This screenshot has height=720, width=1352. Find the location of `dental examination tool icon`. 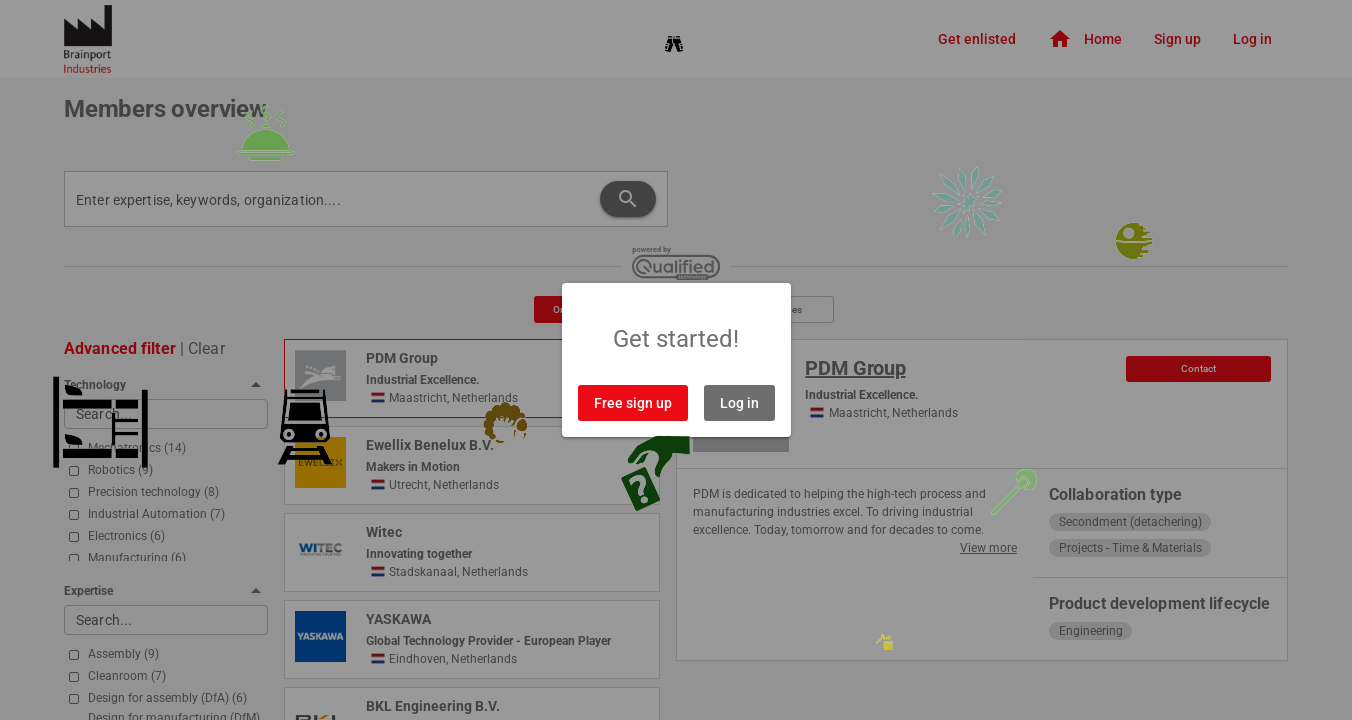

dental examination tool icon is located at coordinates (1014, 491).